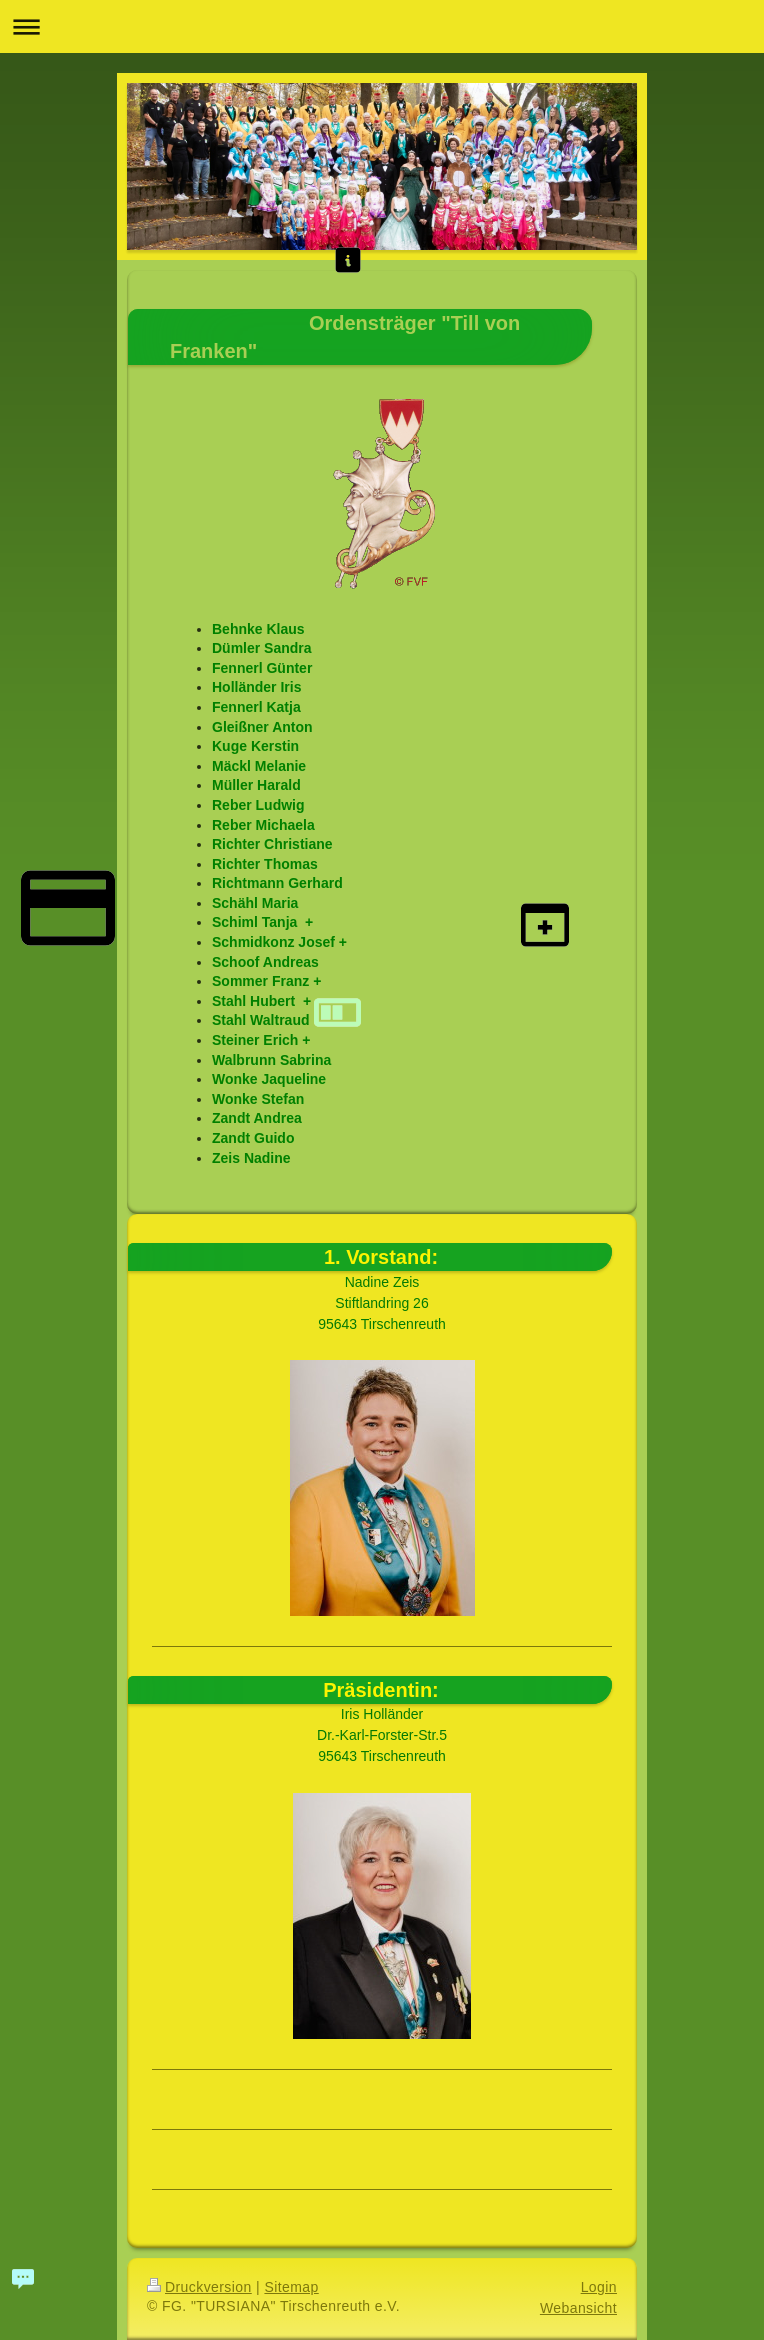  I want to click on view more information or details, so click(348, 260).